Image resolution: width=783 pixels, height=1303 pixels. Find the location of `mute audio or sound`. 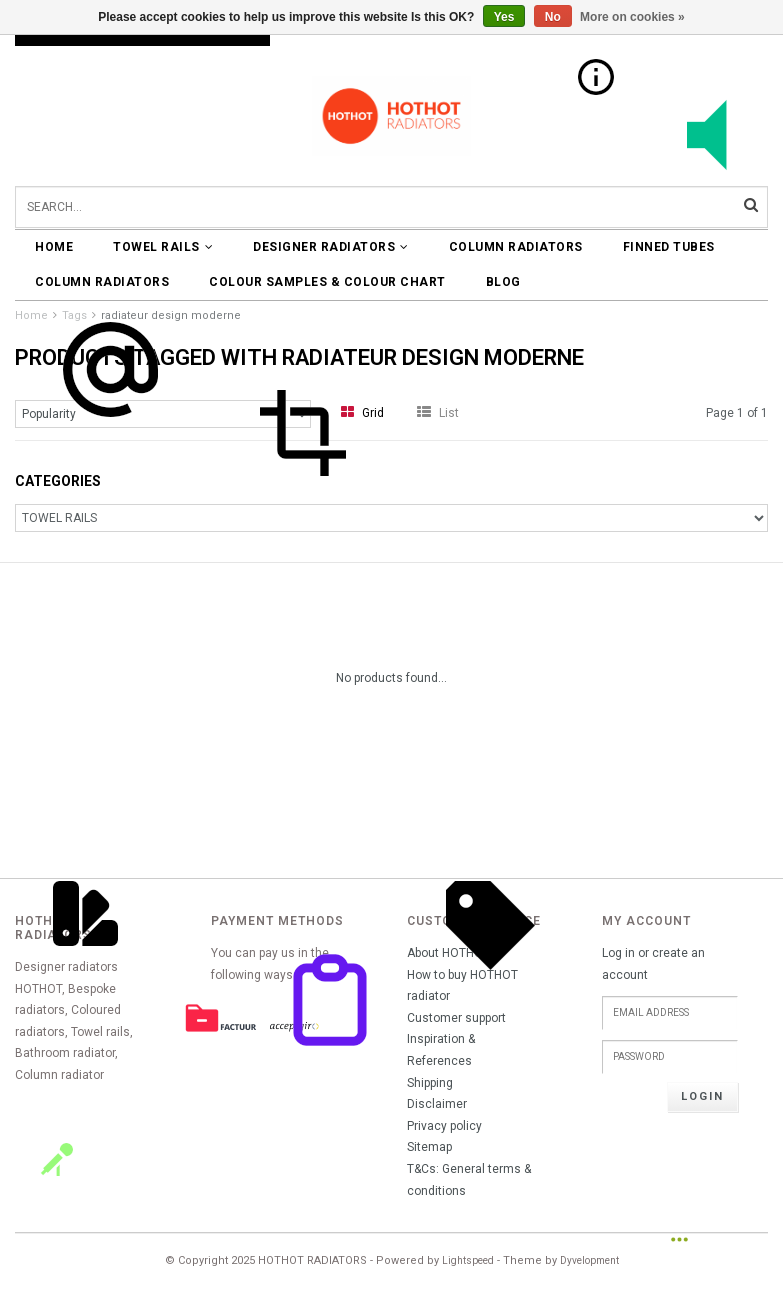

mute audio or sound is located at coordinates (709, 135).